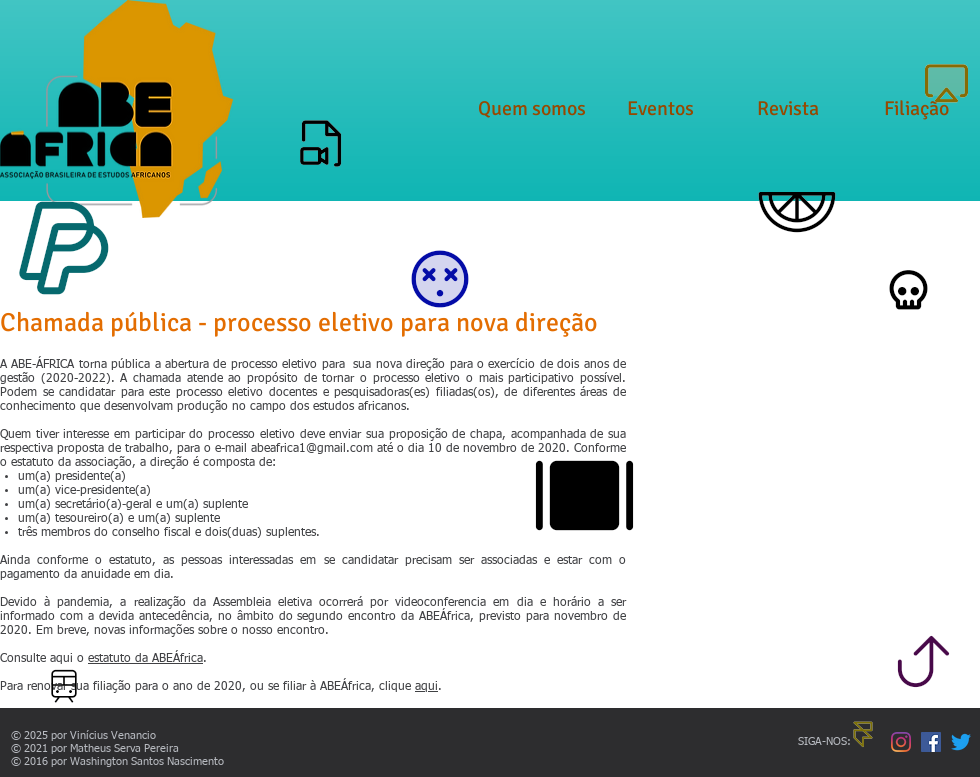 Image resolution: width=980 pixels, height=777 pixels. I want to click on stream content to an external display, so click(946, 82).